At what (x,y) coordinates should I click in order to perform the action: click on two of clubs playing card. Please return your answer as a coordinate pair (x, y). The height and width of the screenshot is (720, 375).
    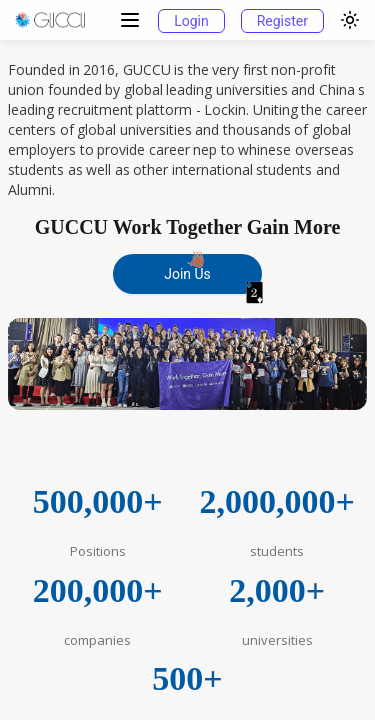
    Looking at the image, I should click on (254, 292).